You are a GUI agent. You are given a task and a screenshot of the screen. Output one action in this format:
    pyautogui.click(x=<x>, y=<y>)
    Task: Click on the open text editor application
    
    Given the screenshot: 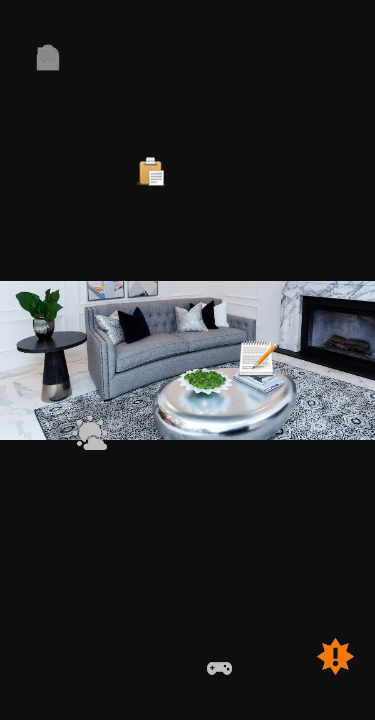 What is the action you would take?
    pyautogui.click(x=257, y=357)
    